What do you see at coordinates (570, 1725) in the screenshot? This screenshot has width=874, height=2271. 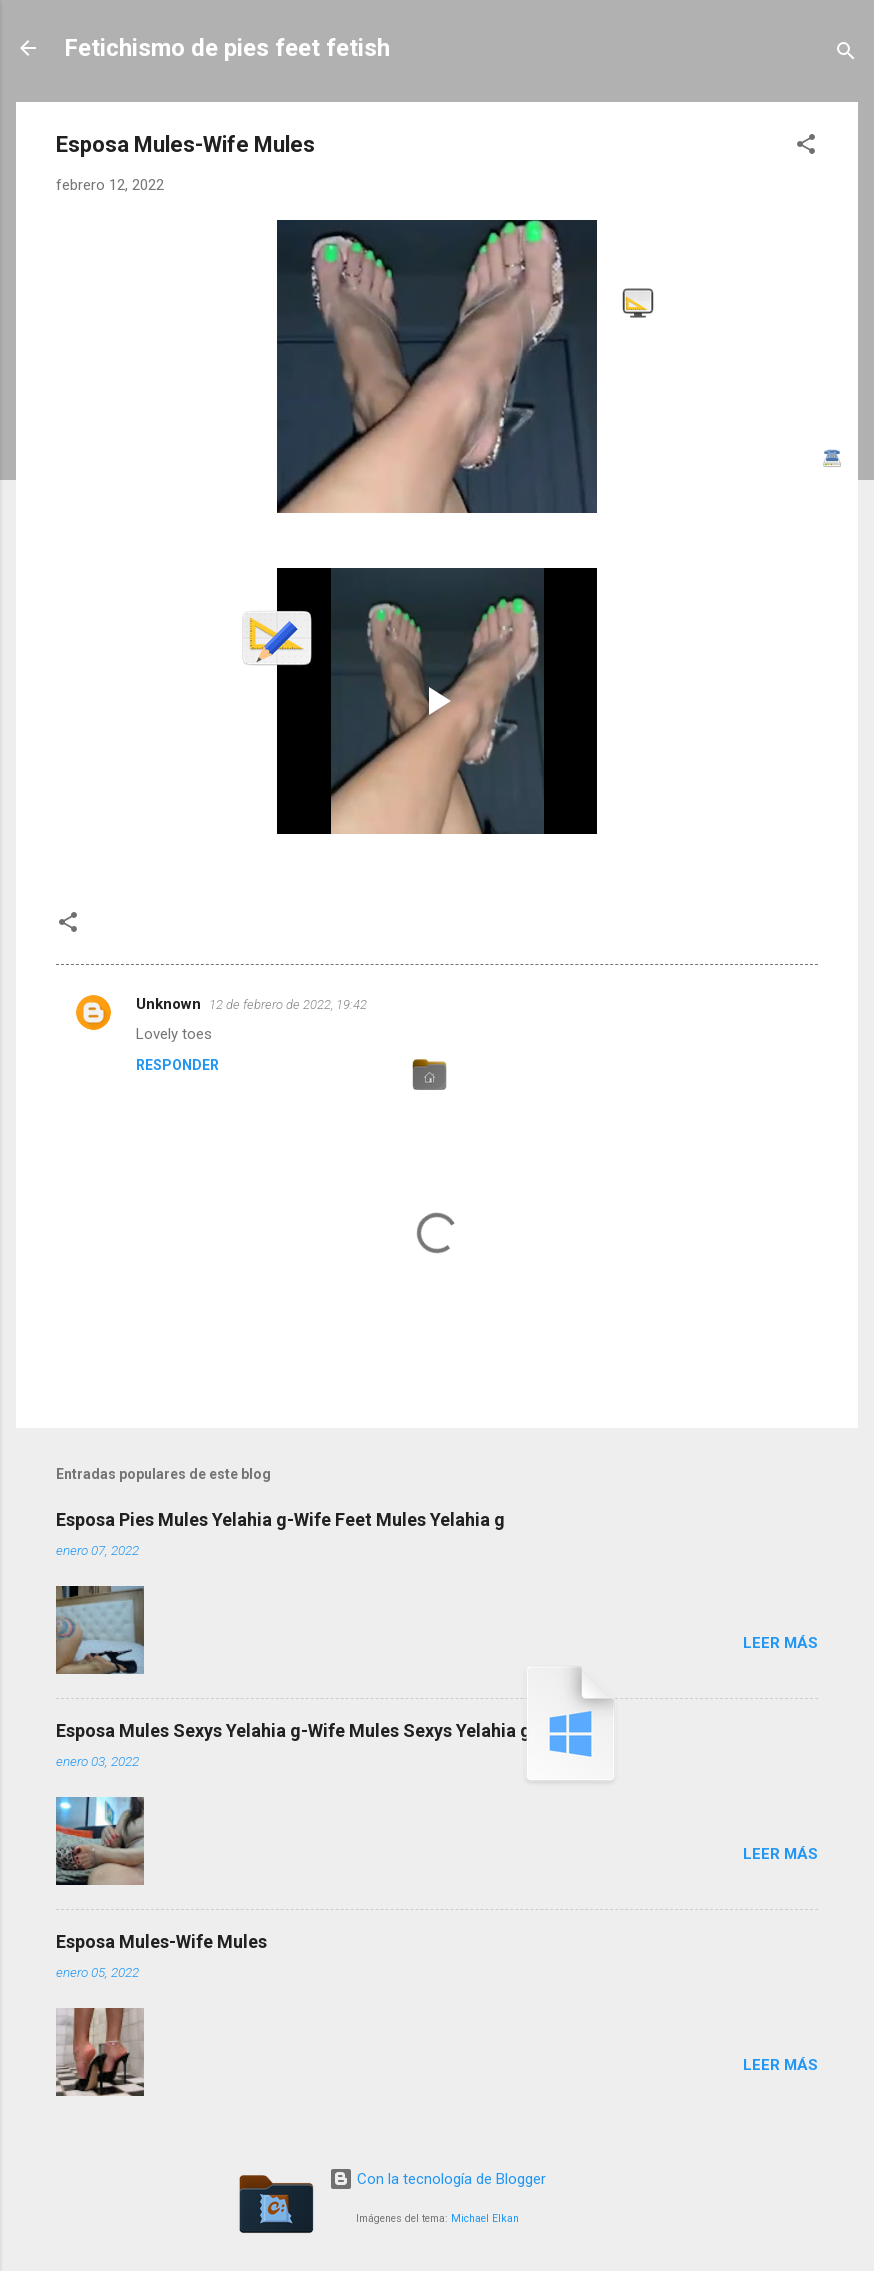 I see `a windows executable or application file` at bounding box center [570, 1725].